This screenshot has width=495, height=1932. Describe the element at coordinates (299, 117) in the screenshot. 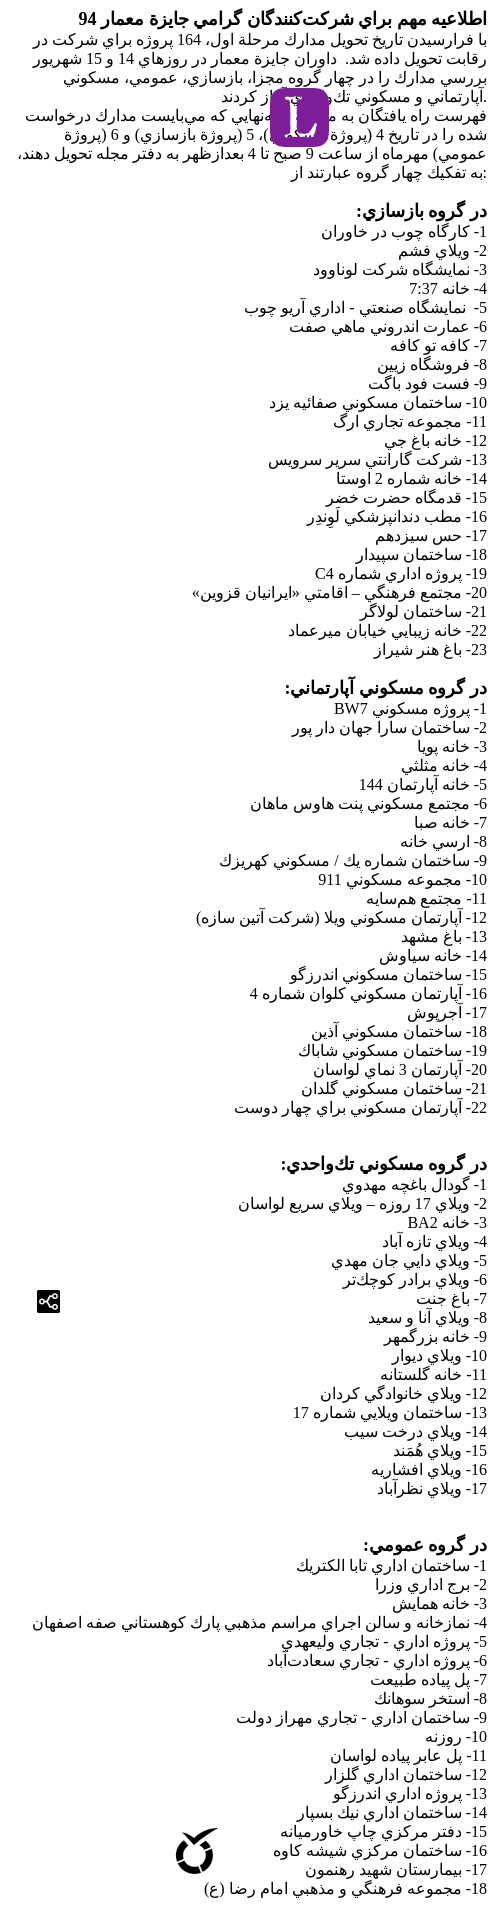

I see `open LibraryThing app` at that location.